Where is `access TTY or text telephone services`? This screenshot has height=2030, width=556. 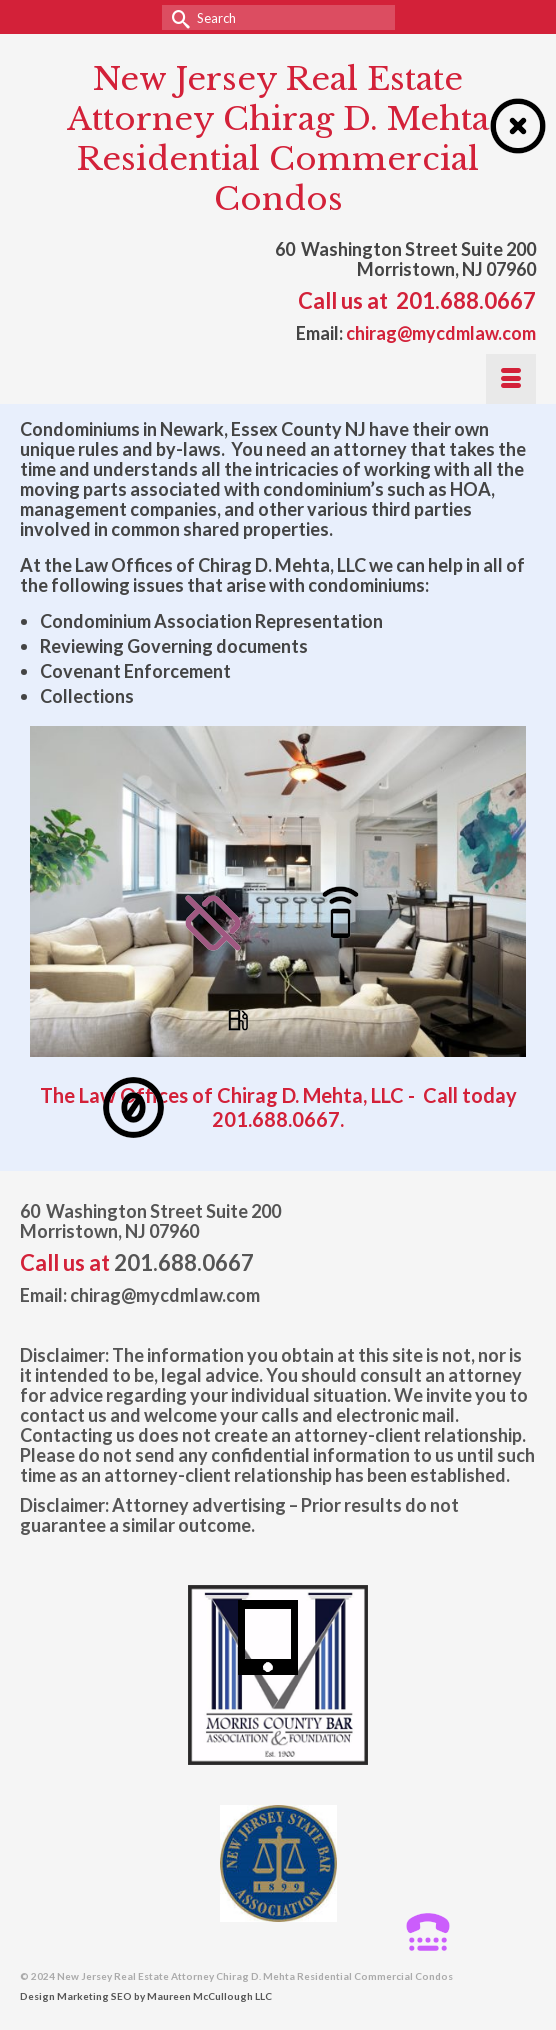
access TTY or text telephone services is located at coordinates (428, 1932).